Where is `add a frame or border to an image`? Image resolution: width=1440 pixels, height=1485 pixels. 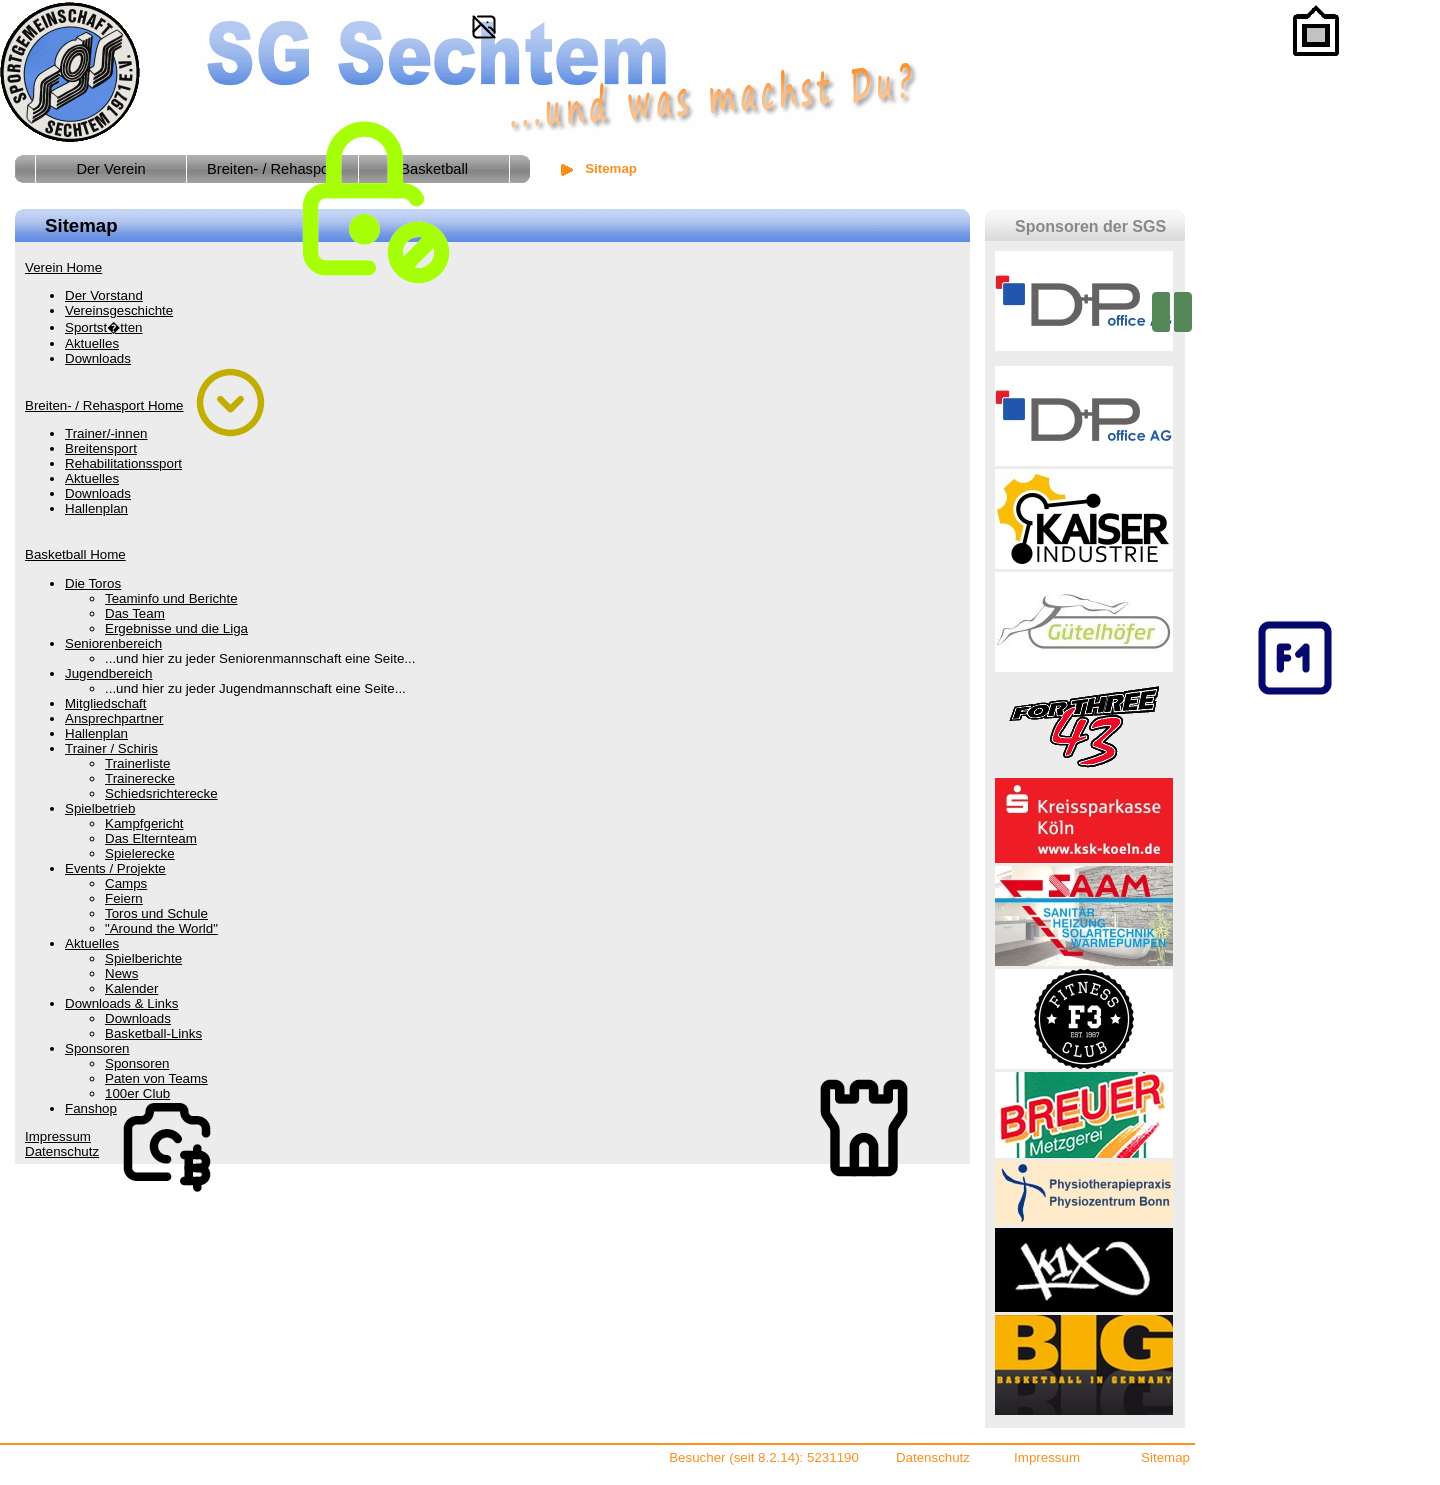 add a frame or border to an image is located at coordinates (1316, 33).